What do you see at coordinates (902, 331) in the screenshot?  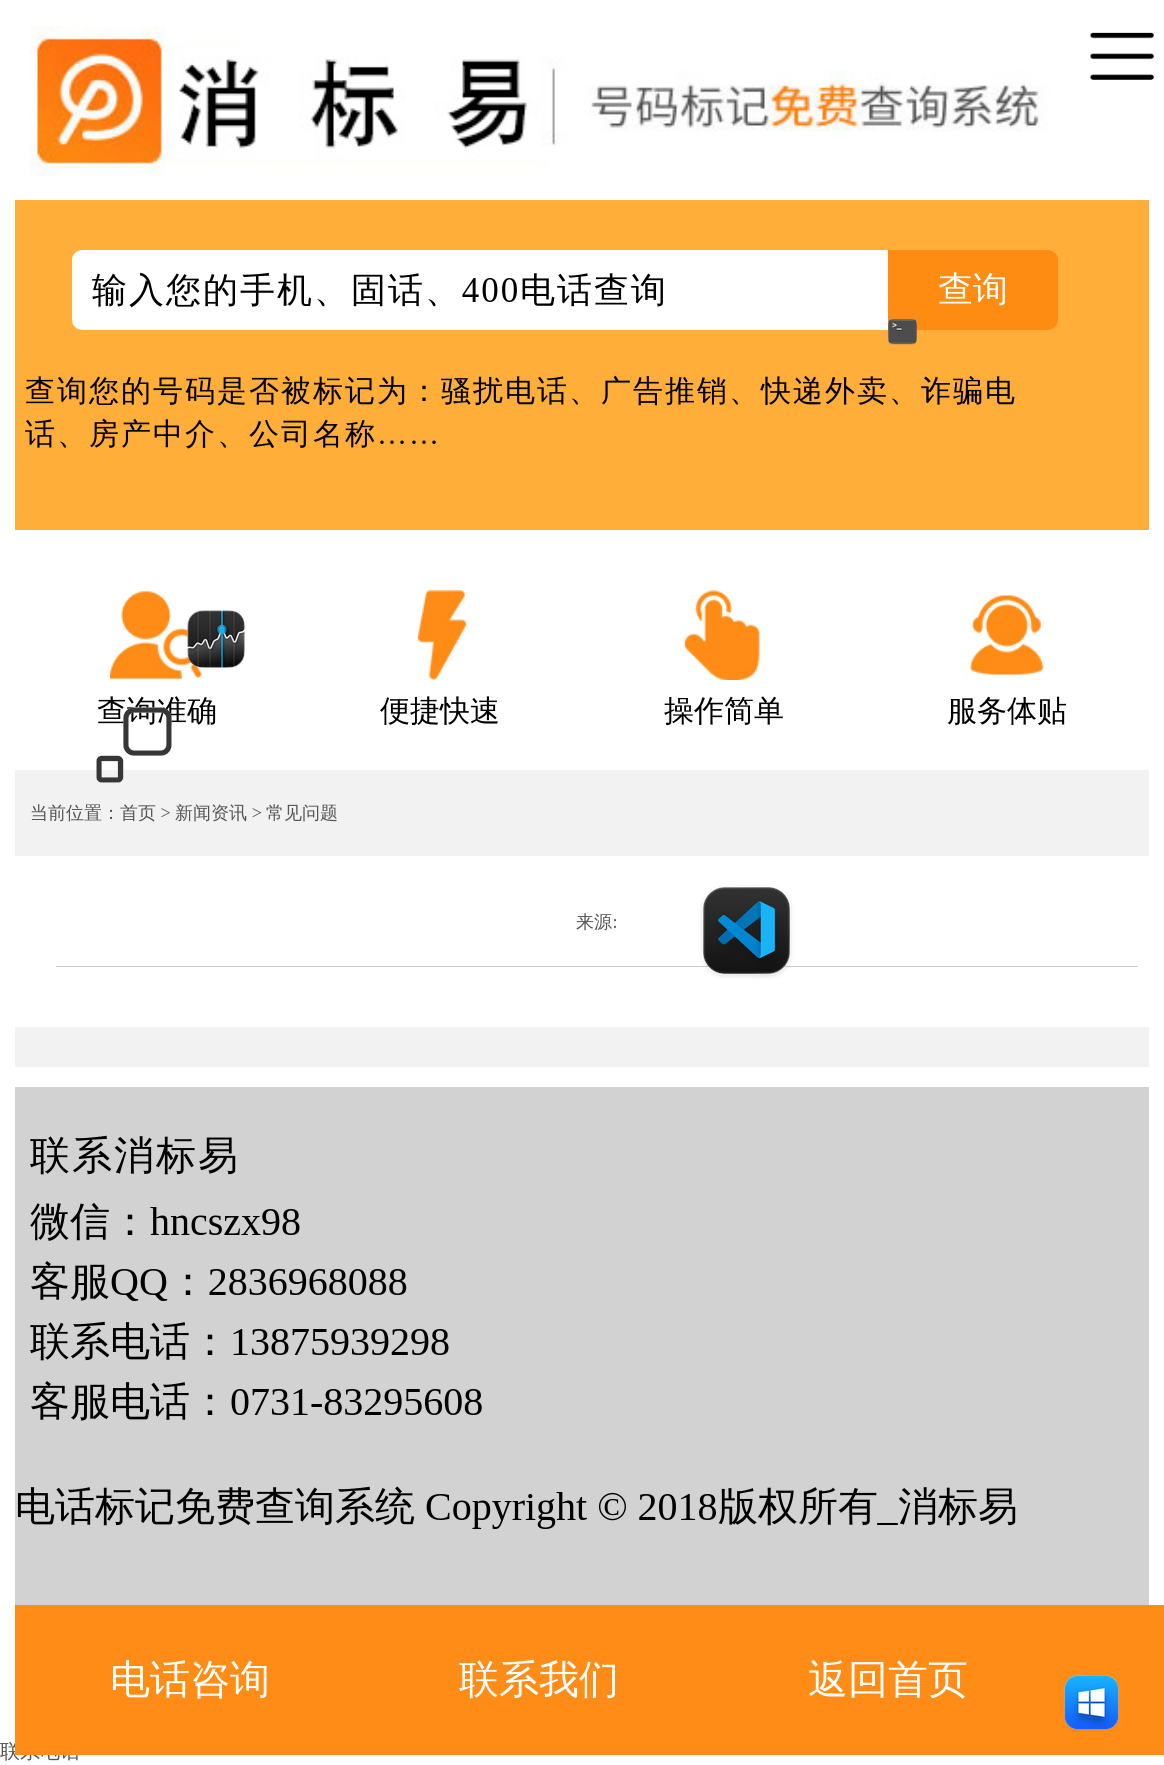 I see `open the terminal application` at bounding box center [902, 331].